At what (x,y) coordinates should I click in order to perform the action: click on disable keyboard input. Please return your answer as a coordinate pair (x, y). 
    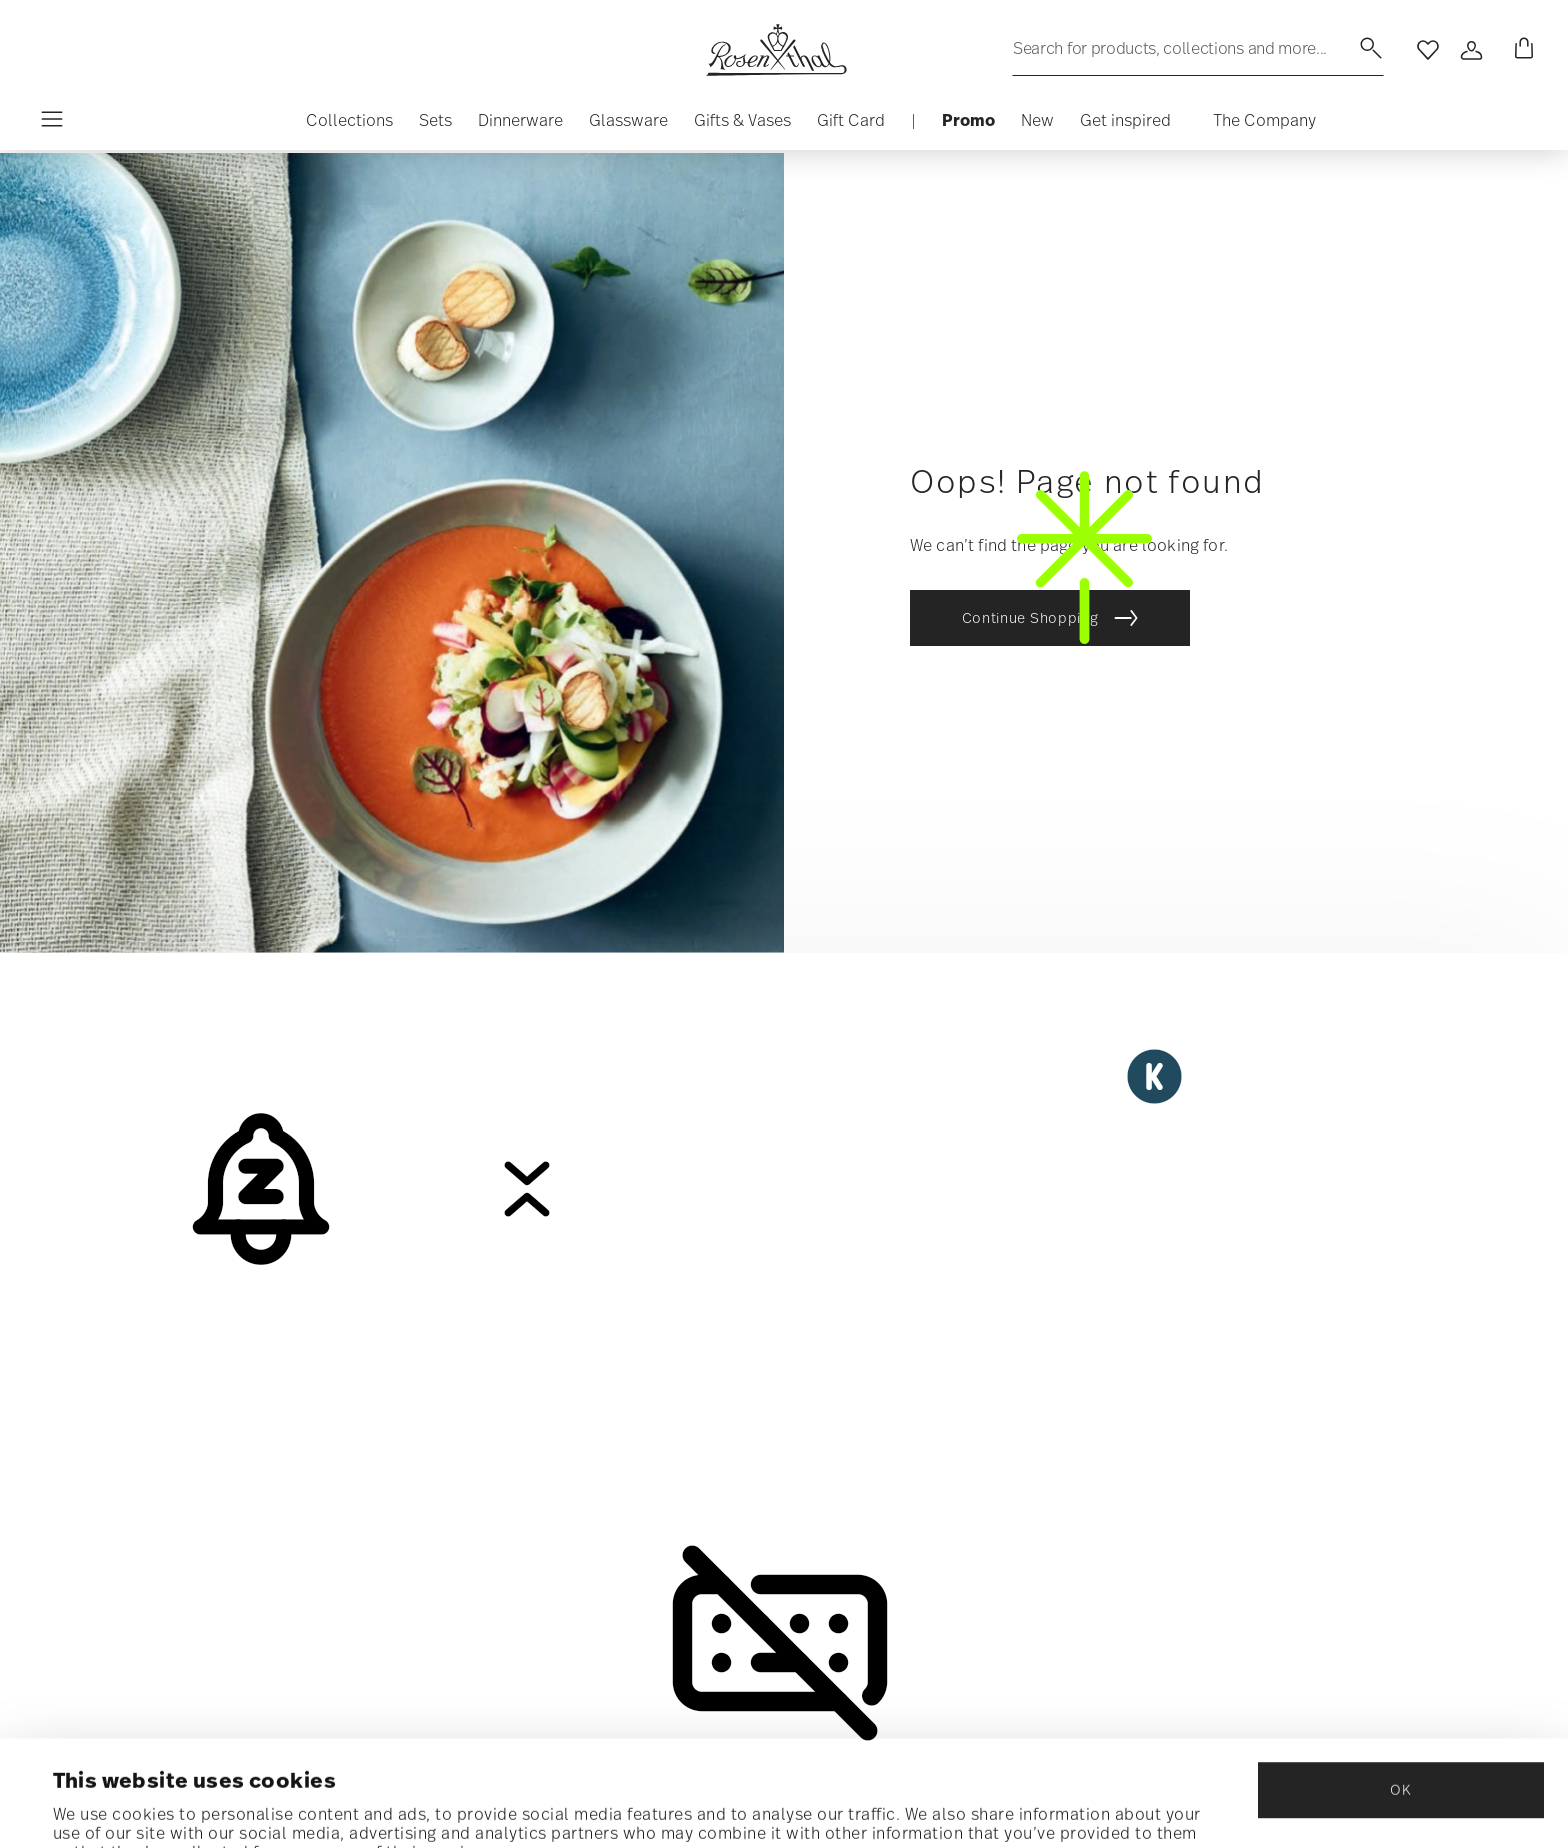
    Looking at the image, I should click on (780, 1643).